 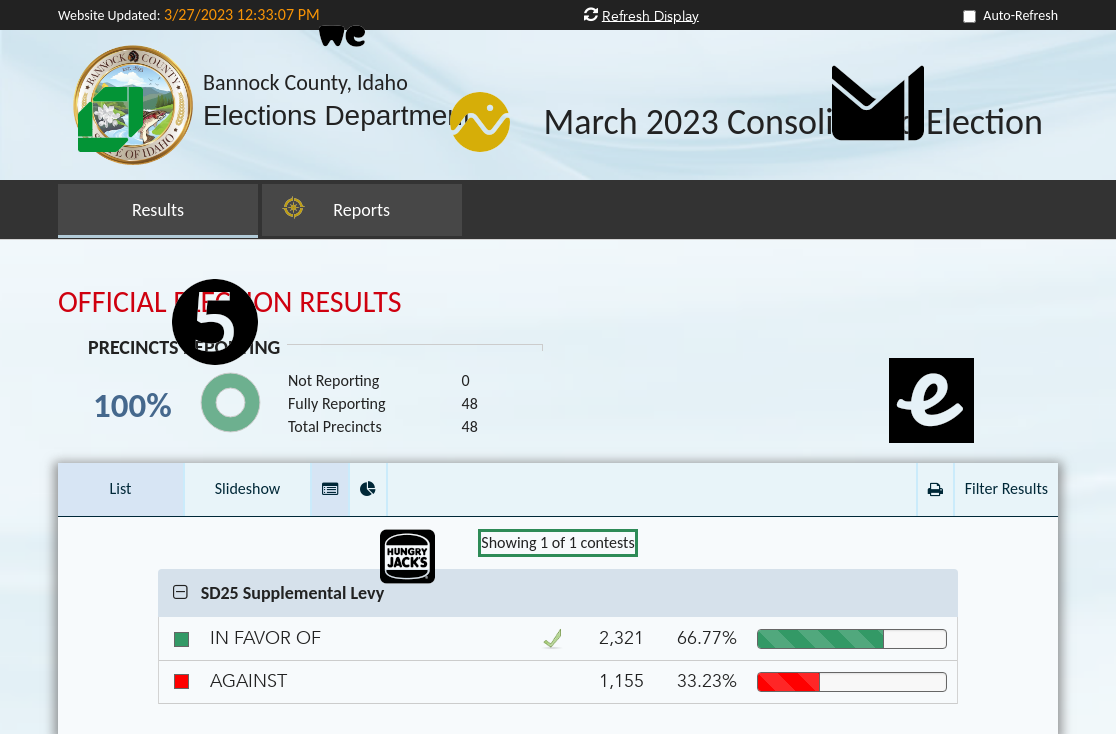 What do you see at coordinates (878, 103) in the screenshot?
I see `open ProtonMail app` at bounding box center [878, 103].